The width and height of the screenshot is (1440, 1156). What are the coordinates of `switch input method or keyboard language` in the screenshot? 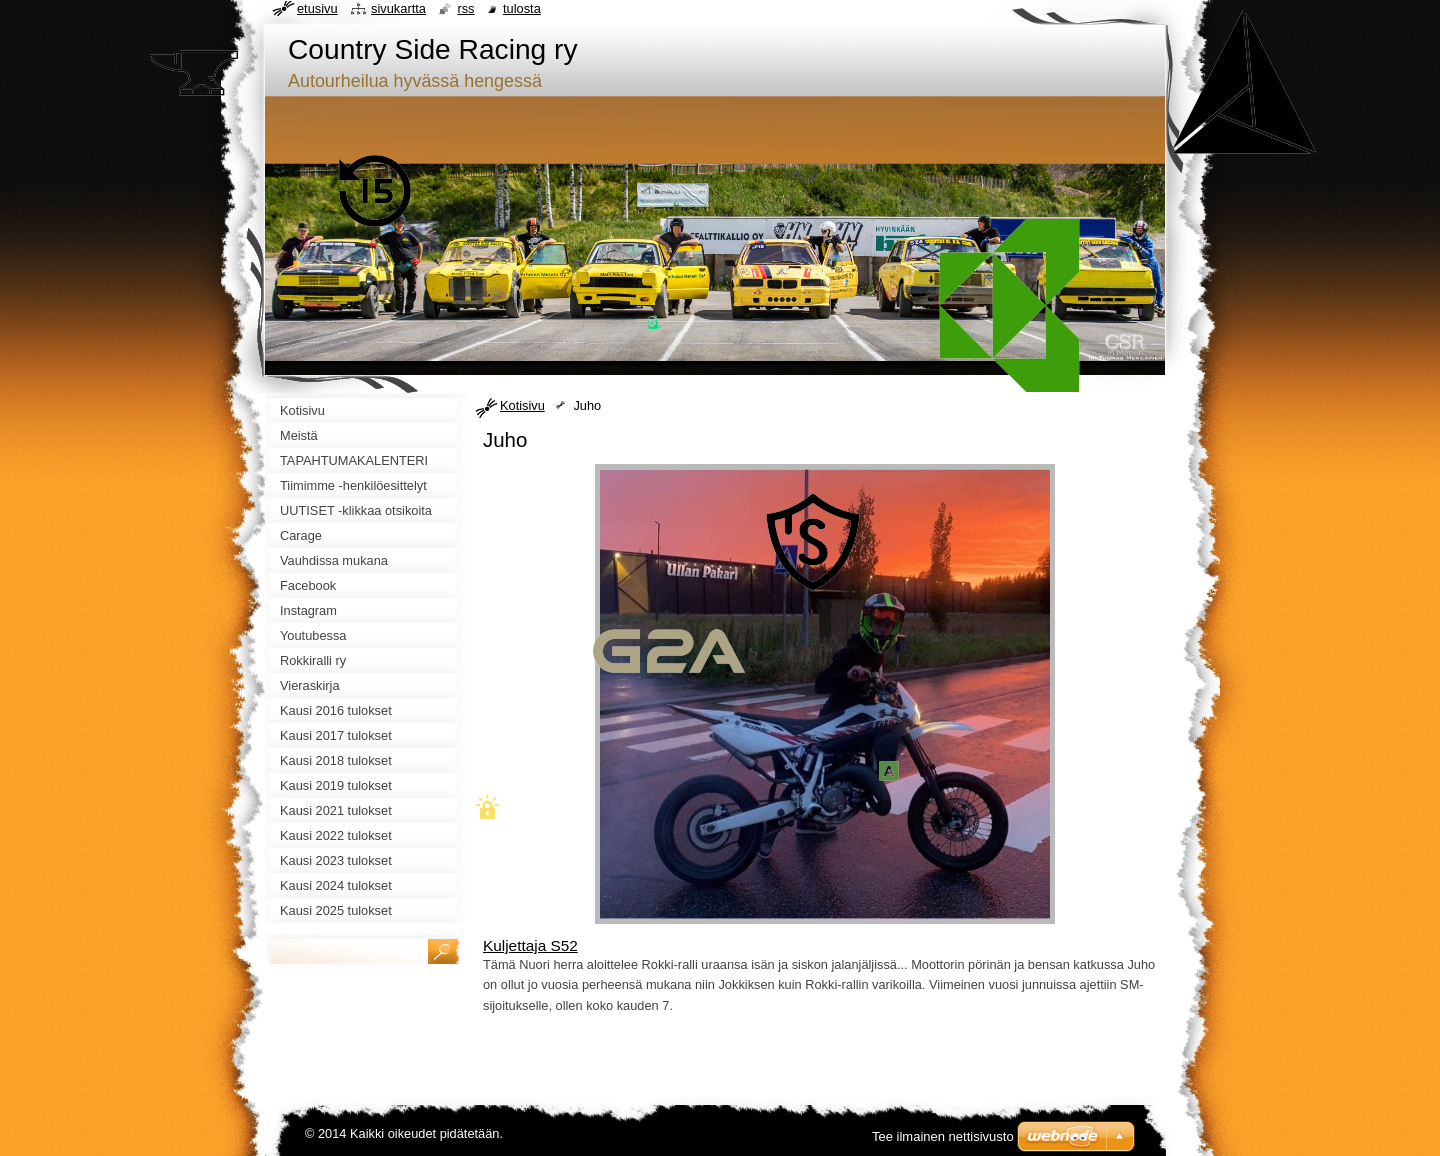 It's located at (889, 771).